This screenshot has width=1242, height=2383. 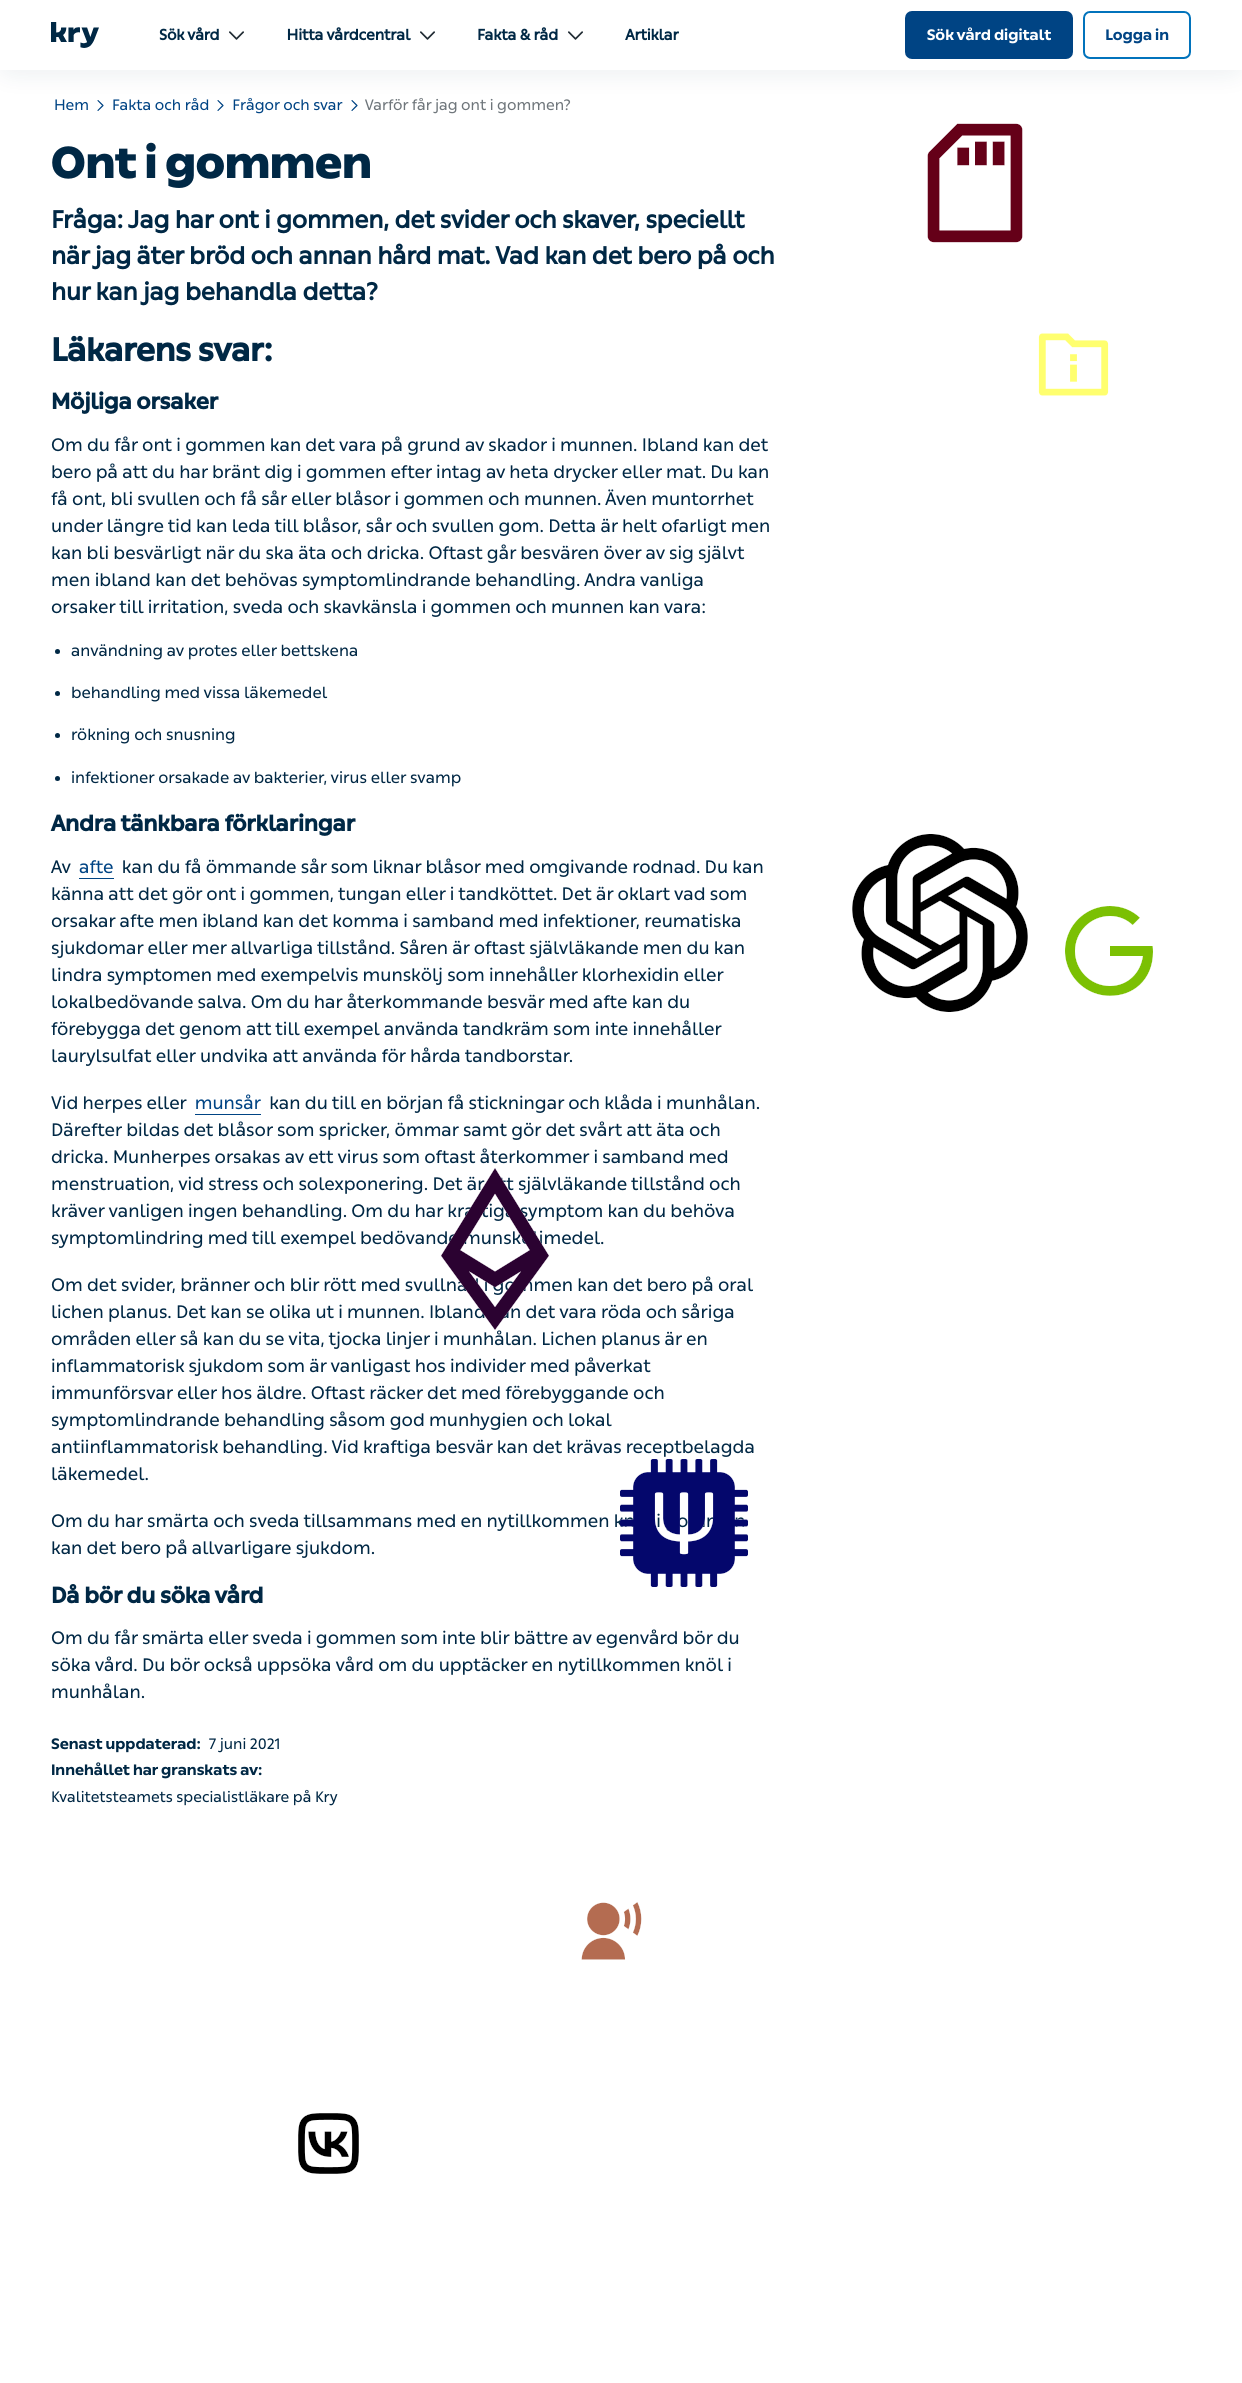 What do you see at coordinates (611, 1932) in the screenshot?
I see `access voice or speech settings` at bounding box center [611, 1932].